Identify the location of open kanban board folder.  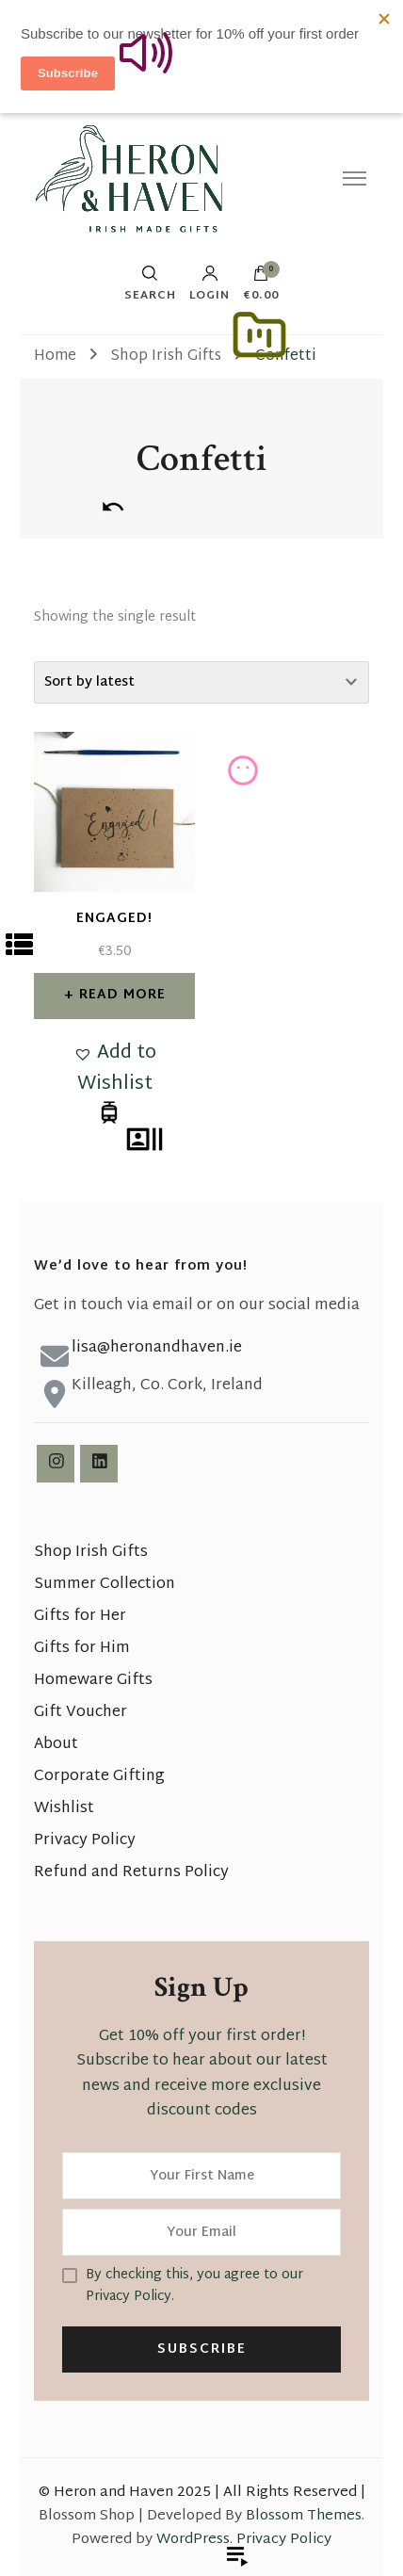
(259, 335).